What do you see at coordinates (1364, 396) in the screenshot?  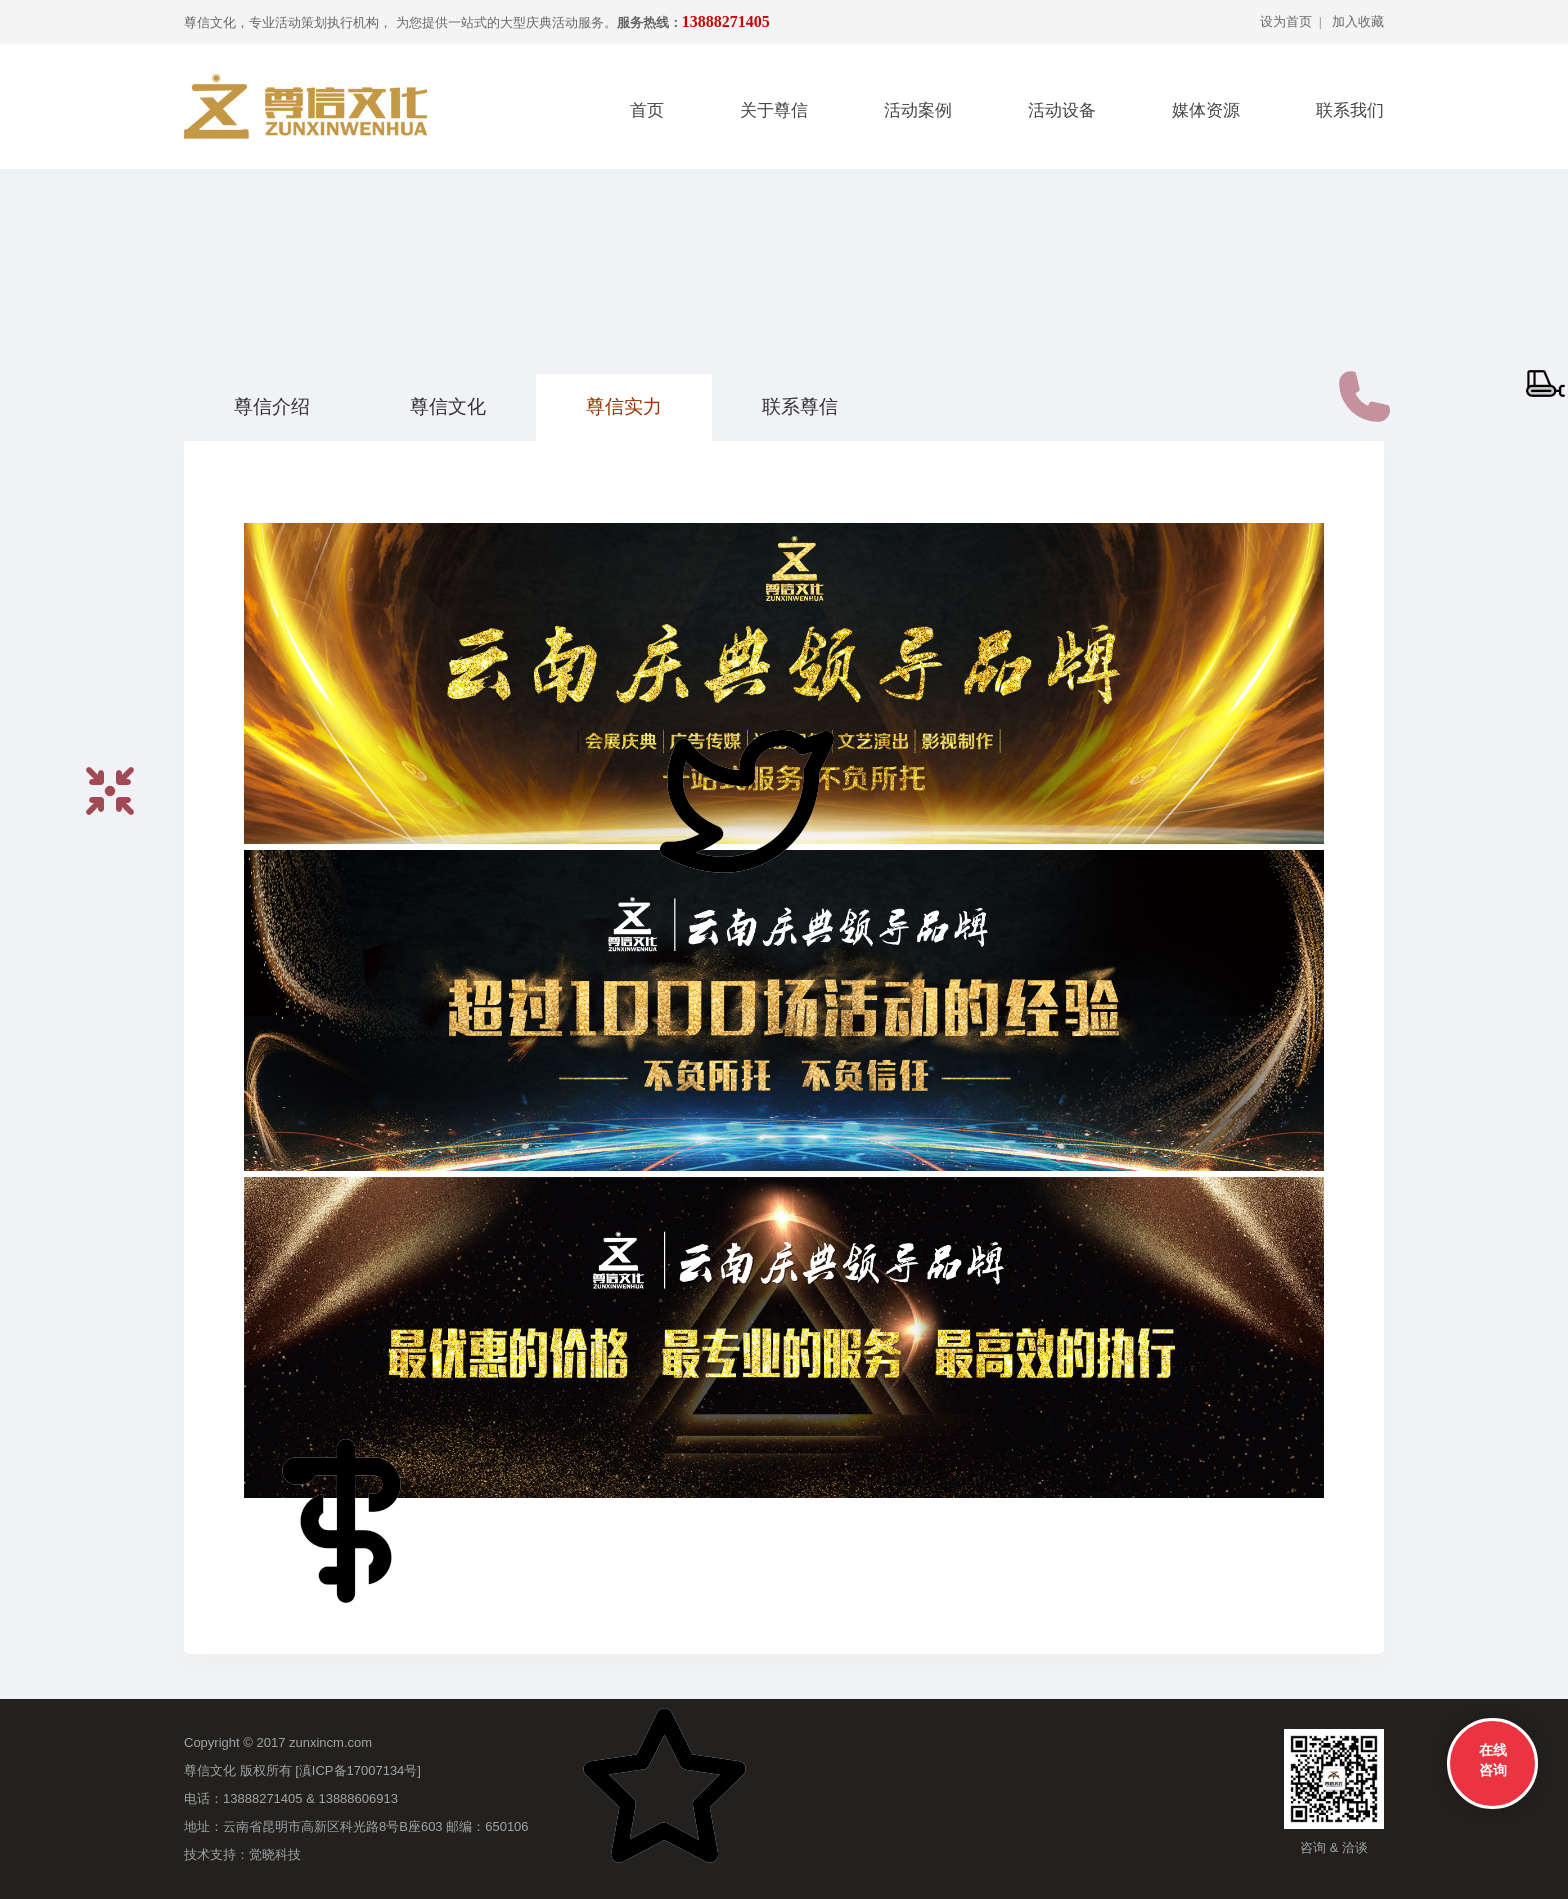 I see `make a phone call` at bounding box center [1364, 396].